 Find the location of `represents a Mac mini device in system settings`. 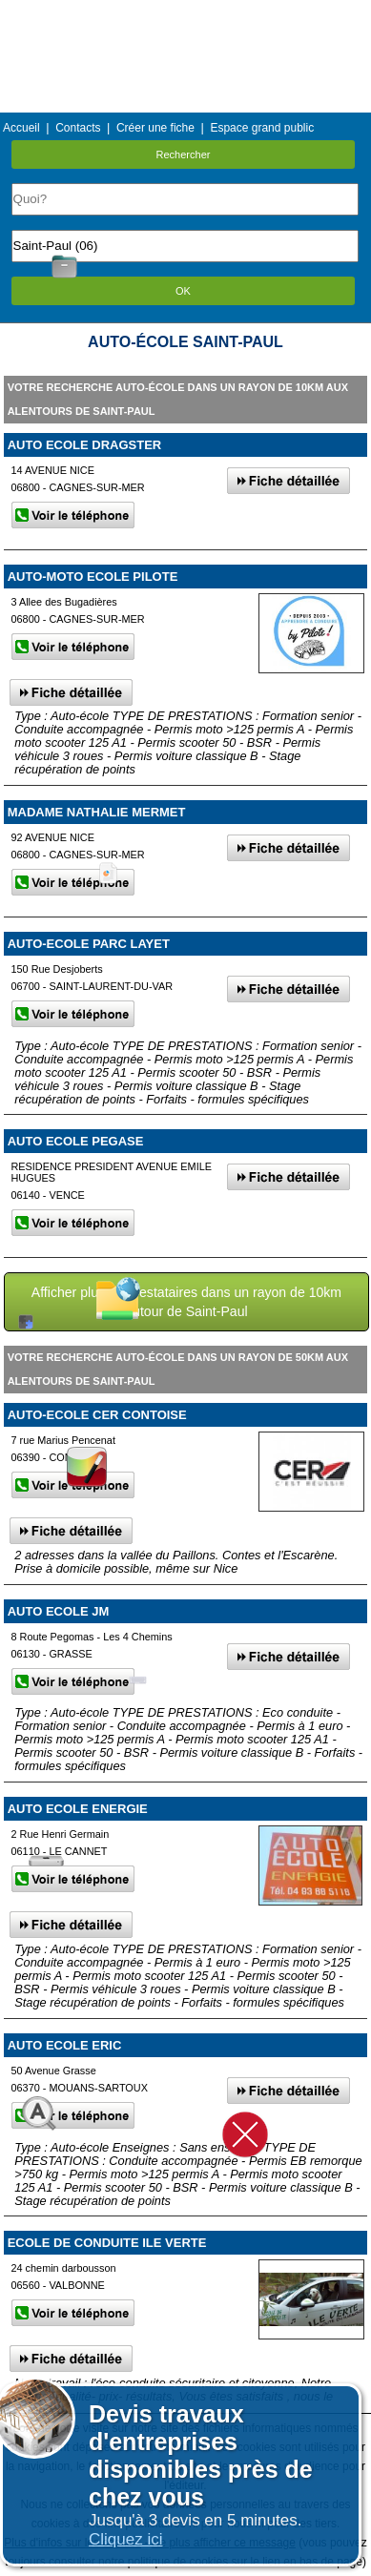

represents a Mac mini device in system settings is located at coordinates (46, 1855).